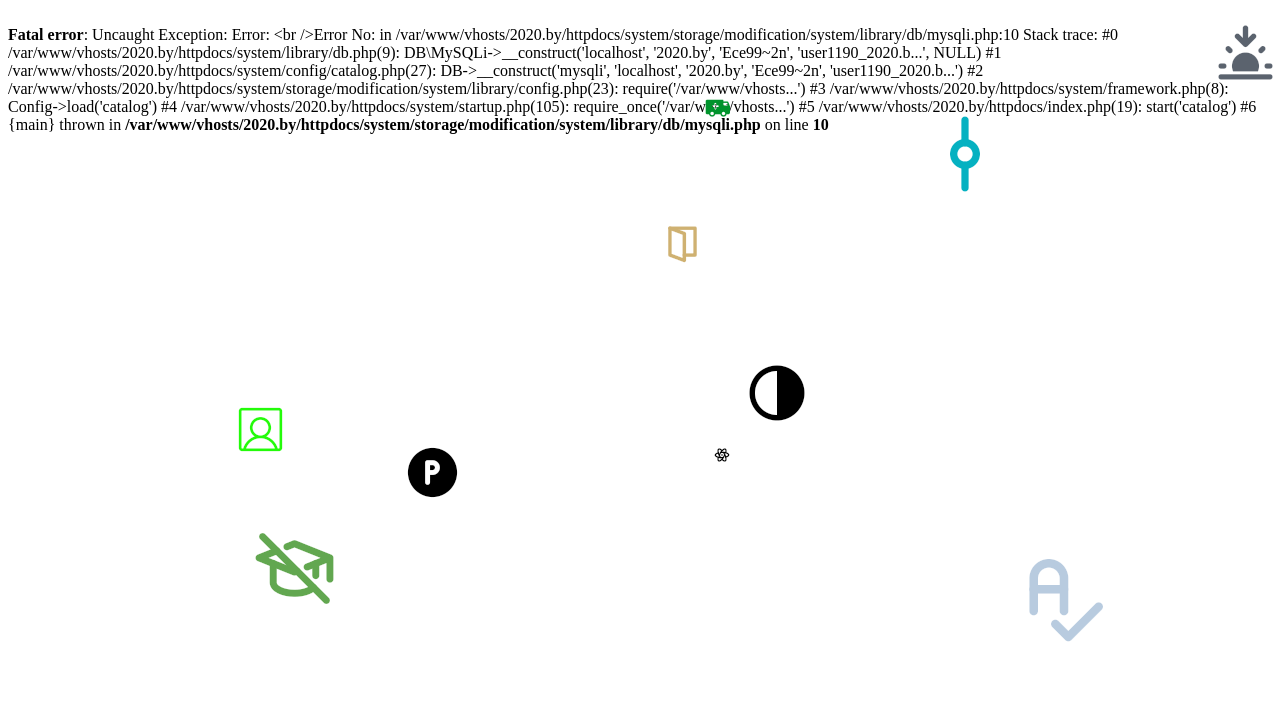 Image resolution: width=1280 pixels, height=720 pixels. I want to click on switch to dual-screen or split view mode, so click(682, 242).